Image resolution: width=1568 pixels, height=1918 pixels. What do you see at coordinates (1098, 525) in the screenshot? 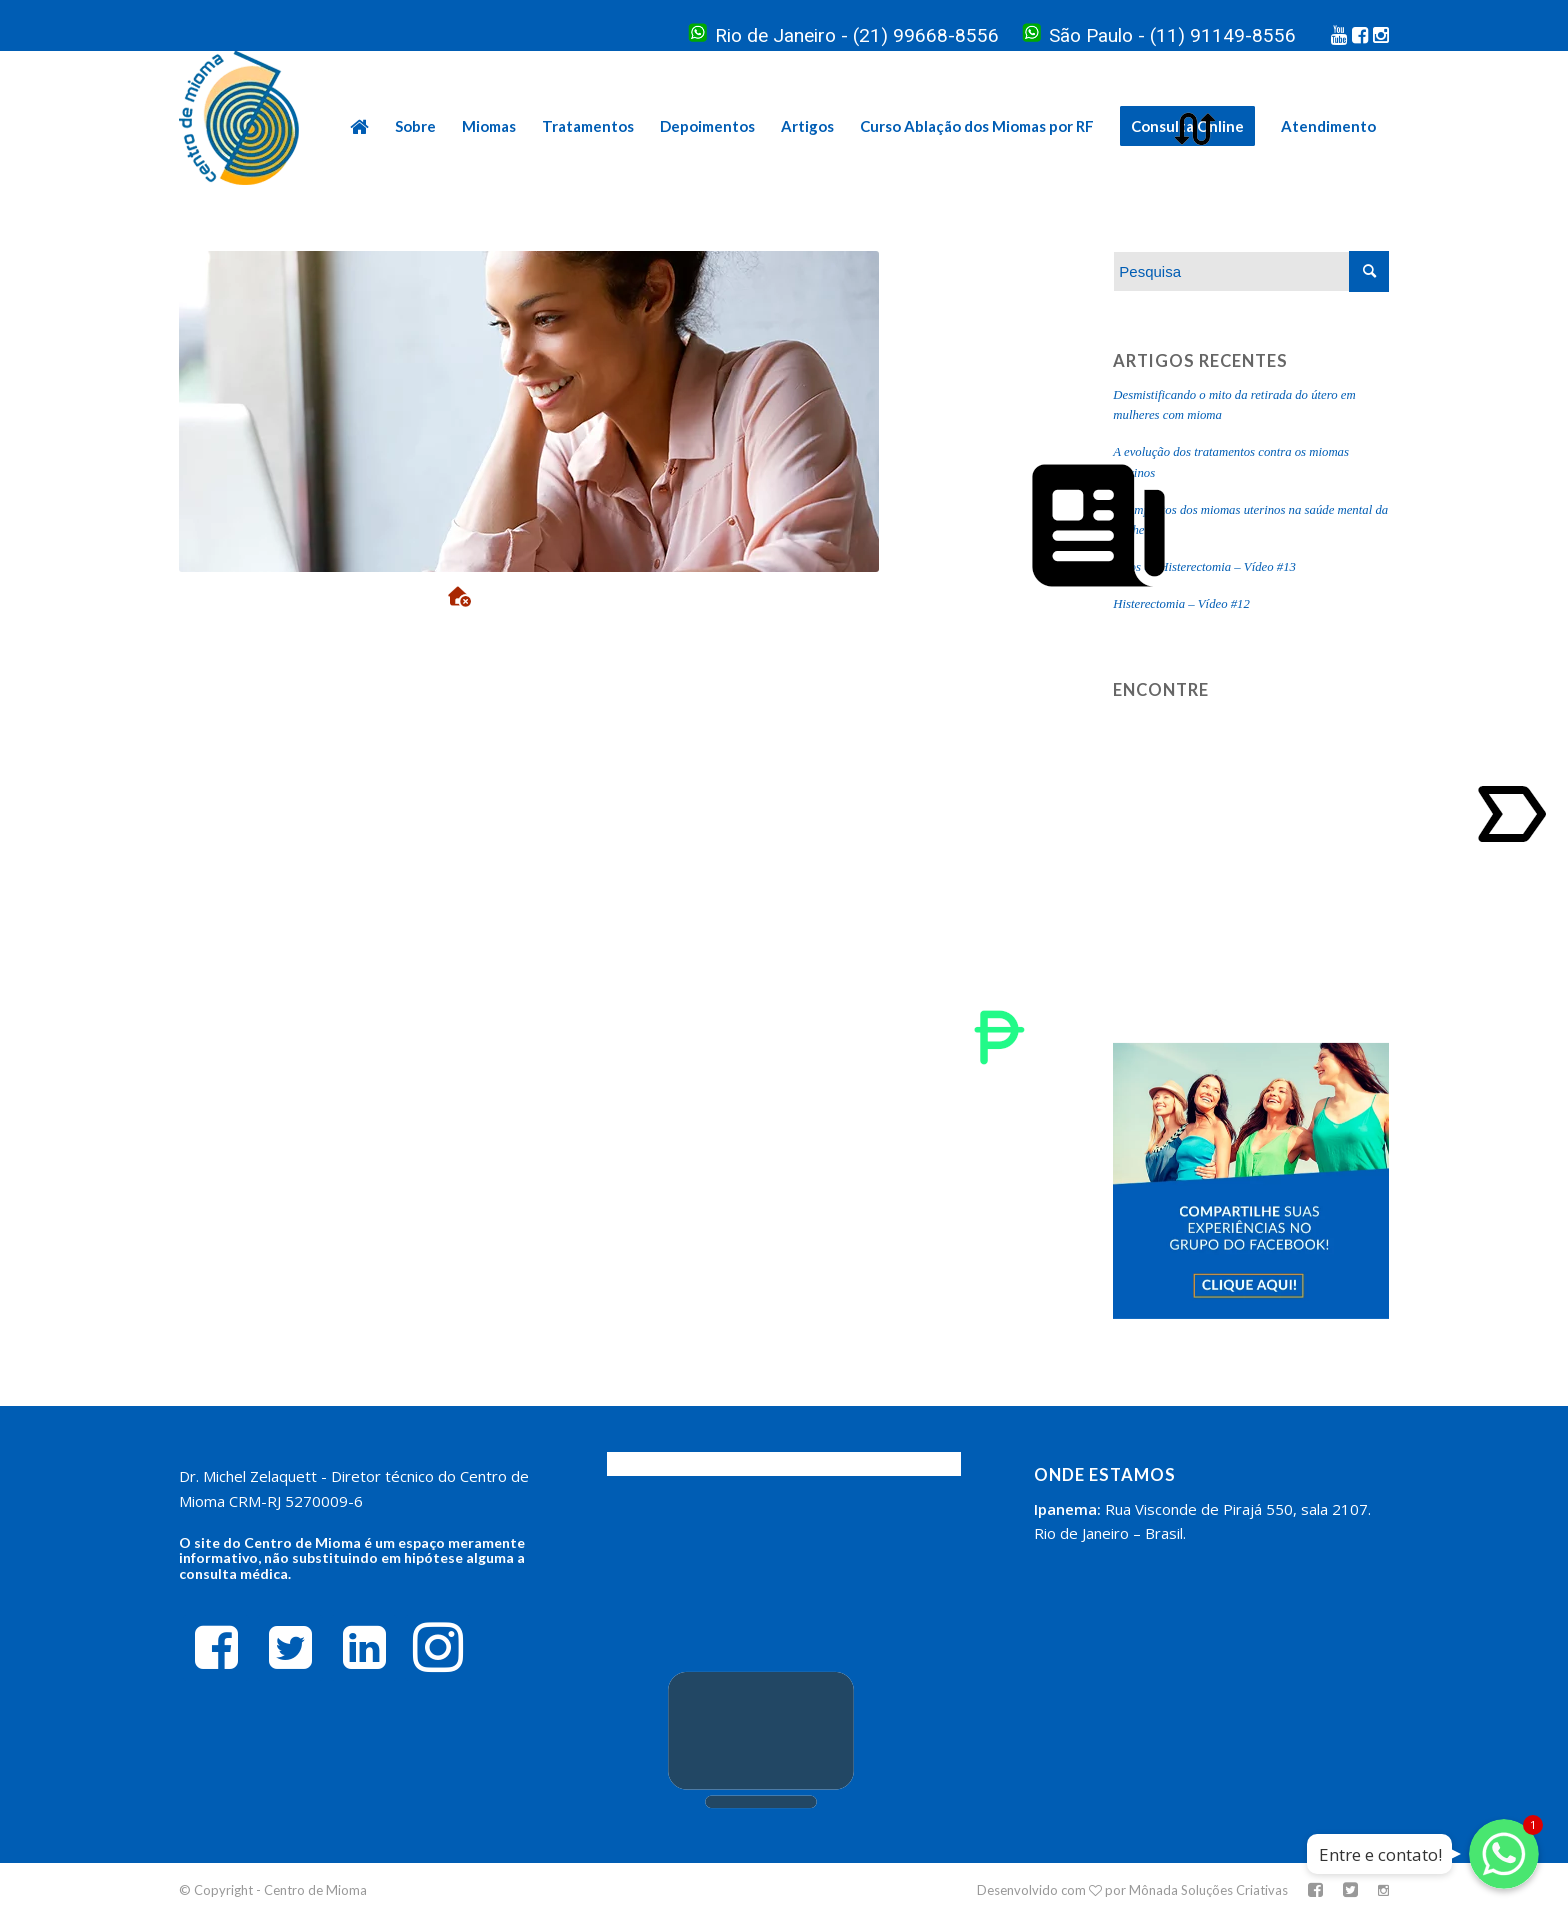
I see `view news articles or updates` at bounding box center [1098, 525].